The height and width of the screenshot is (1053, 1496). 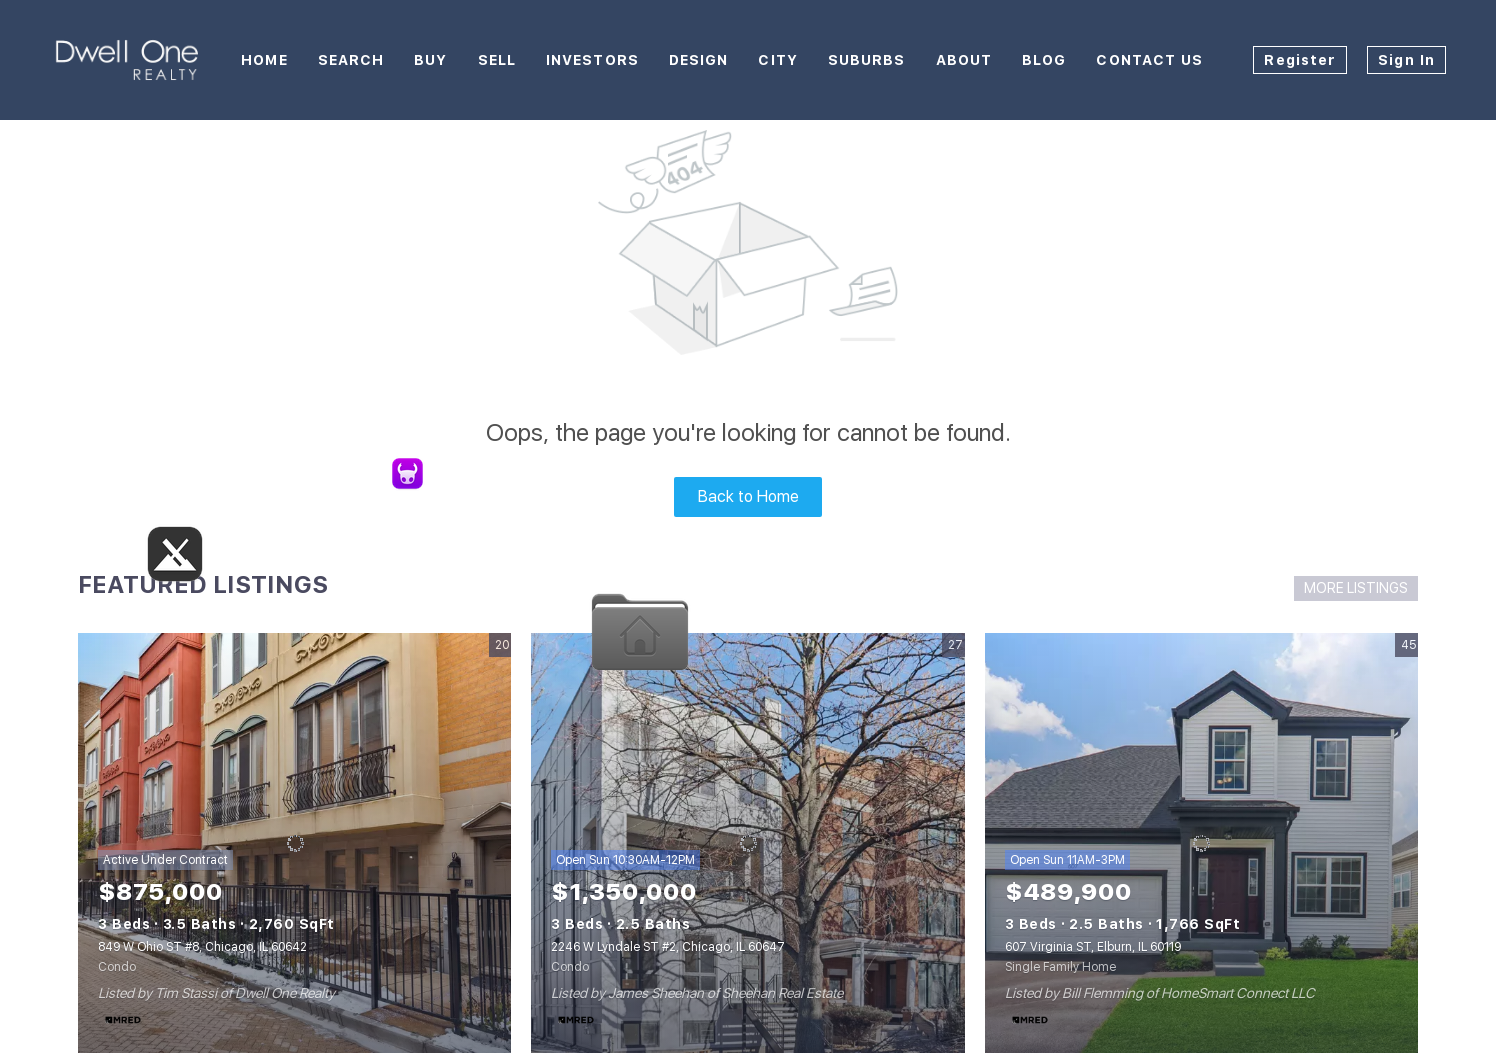 I want to click on launch mx linux application, so click(x=175, y=554).